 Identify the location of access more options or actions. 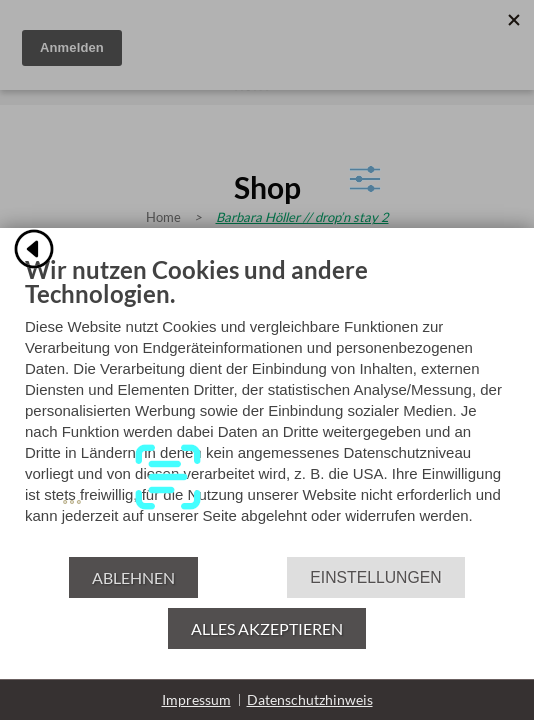
(72, 502).